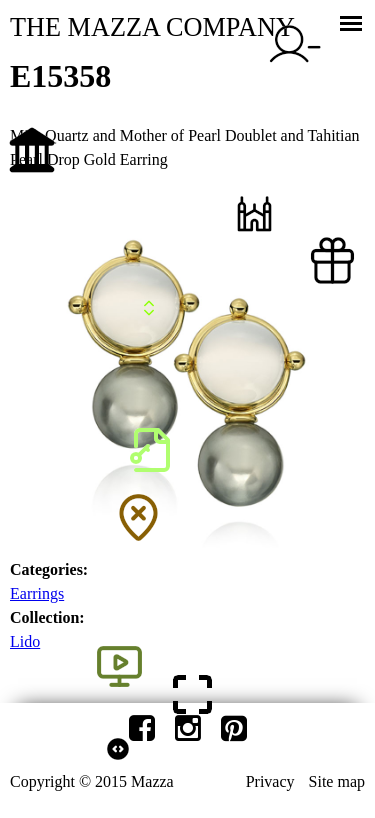  What do you see at coordinates (149, 308) in the screenshot?
I see `expand or collapse a dropdown menu` at bounding box center [149, 308].